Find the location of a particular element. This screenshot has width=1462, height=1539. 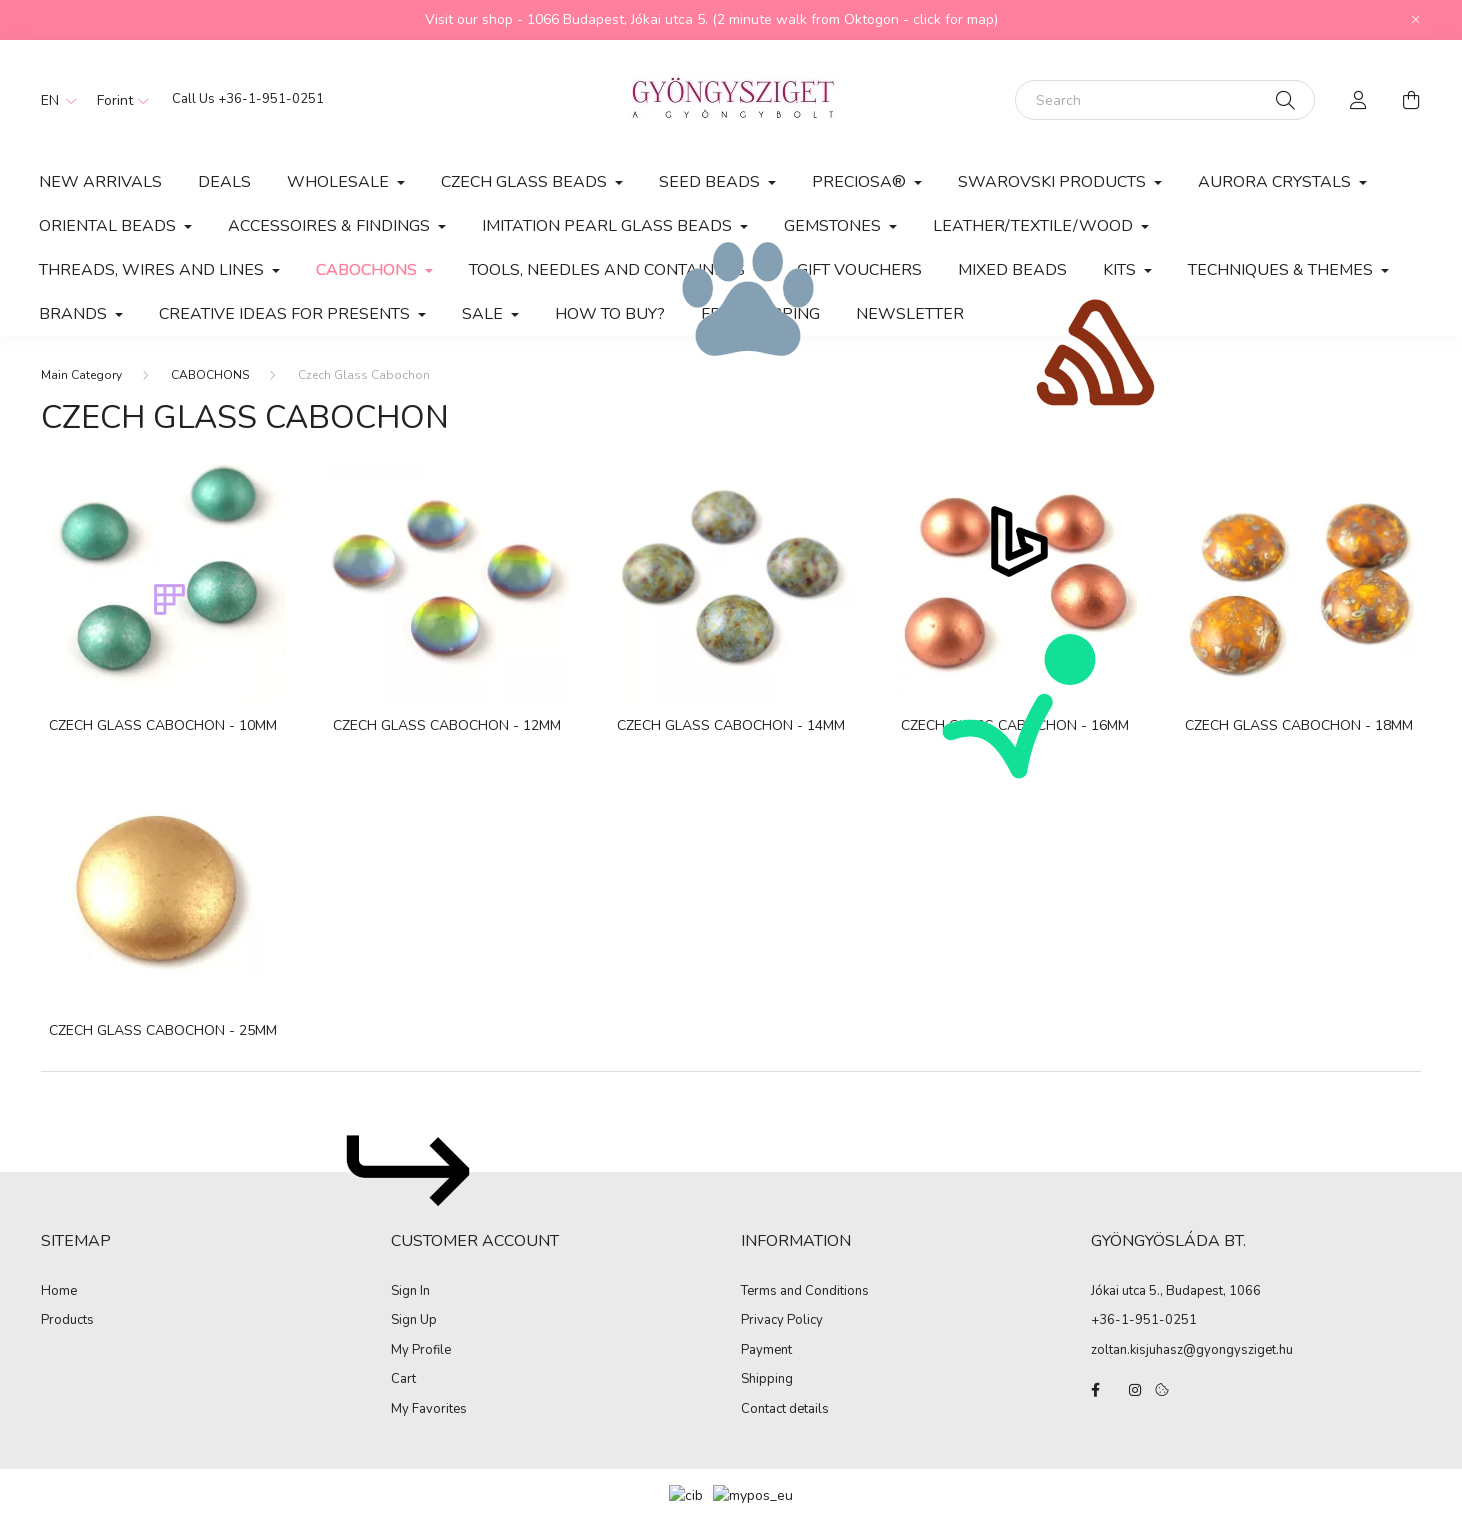

search with microsoft bing is located at coordinates (1019, 541).